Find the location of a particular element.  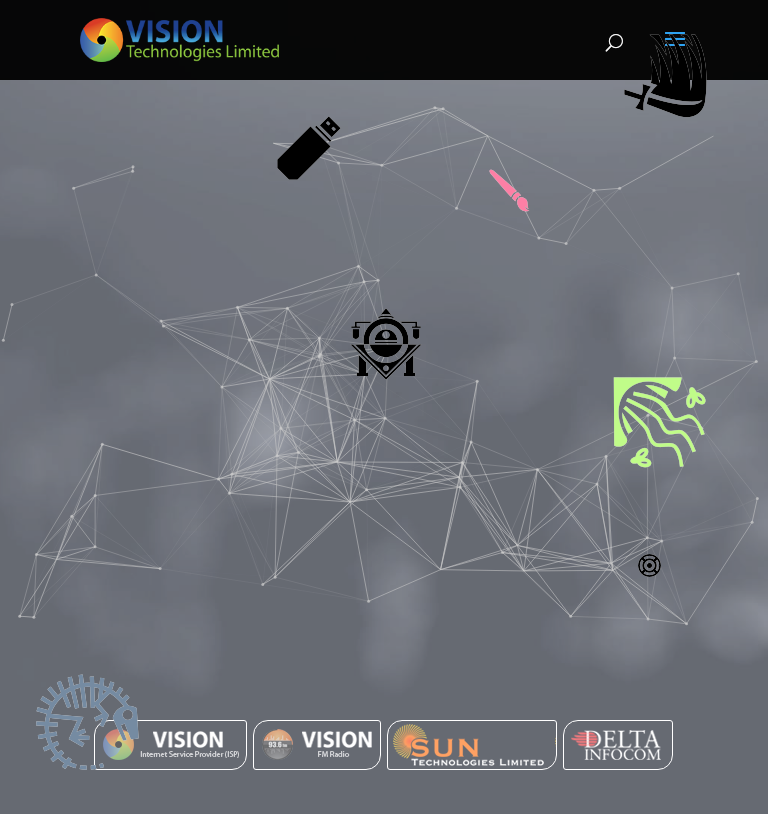

access drawing or painting tools is located at coordinates (509, 190).